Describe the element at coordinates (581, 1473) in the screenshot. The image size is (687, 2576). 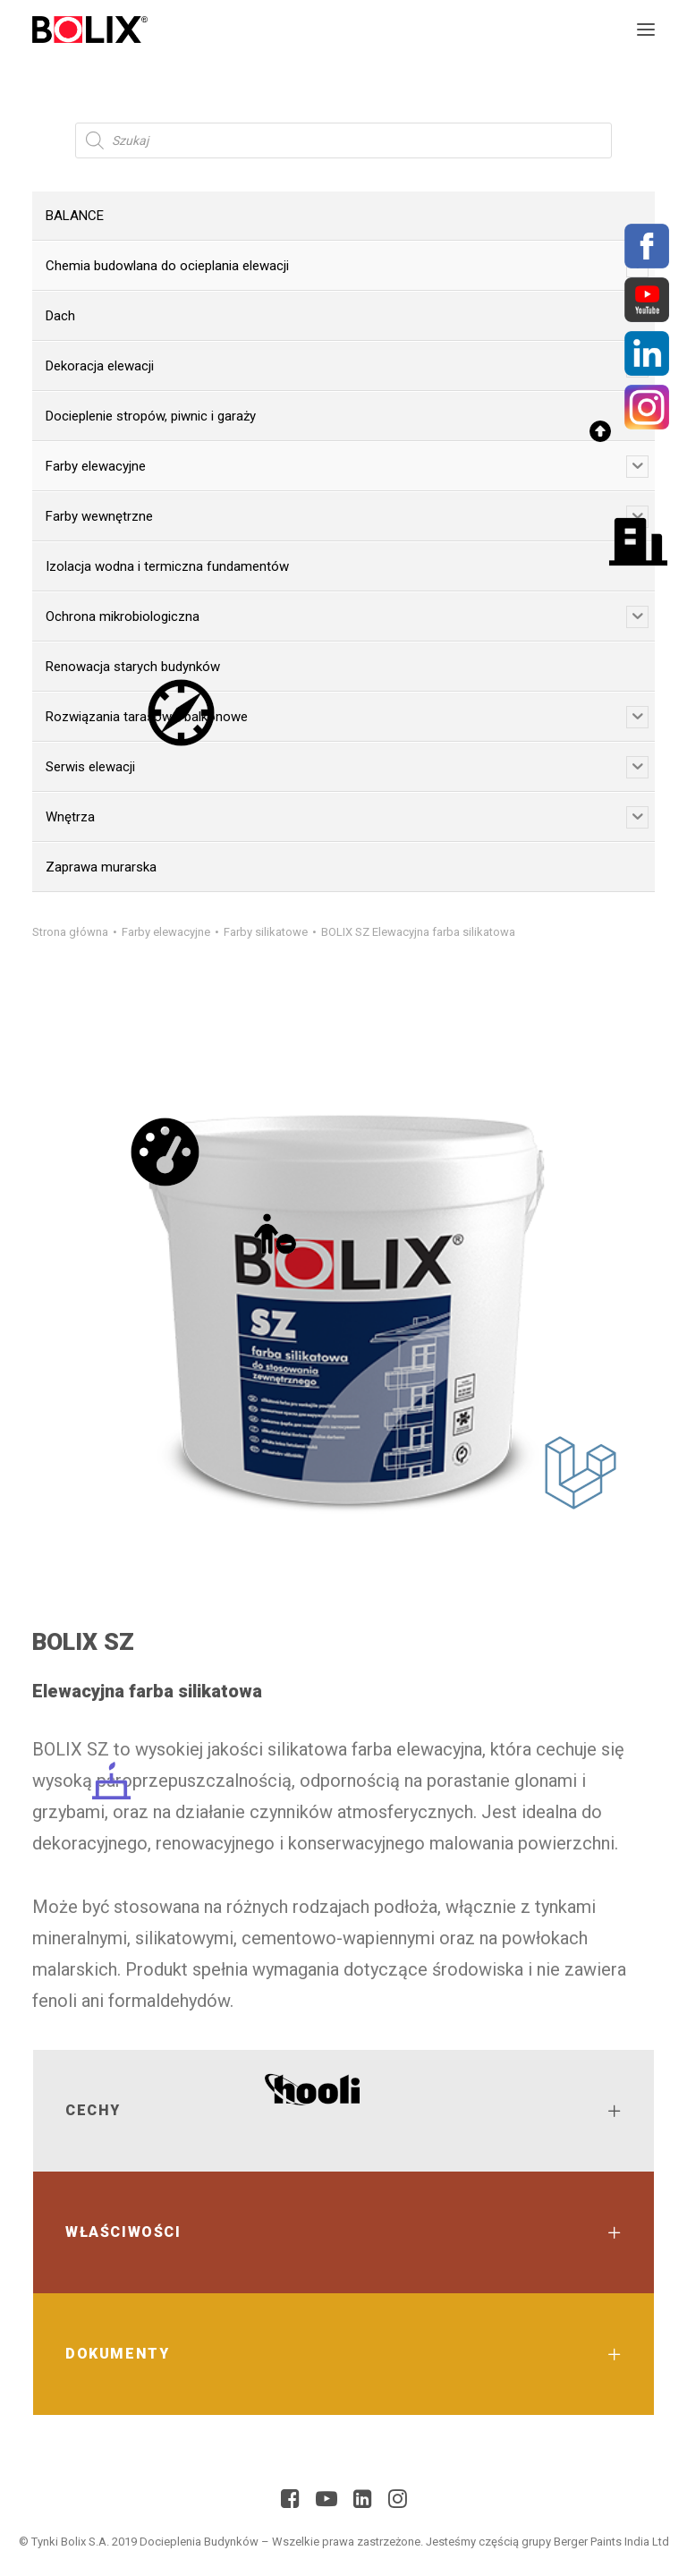
I see `laravel framework logo` at that location.